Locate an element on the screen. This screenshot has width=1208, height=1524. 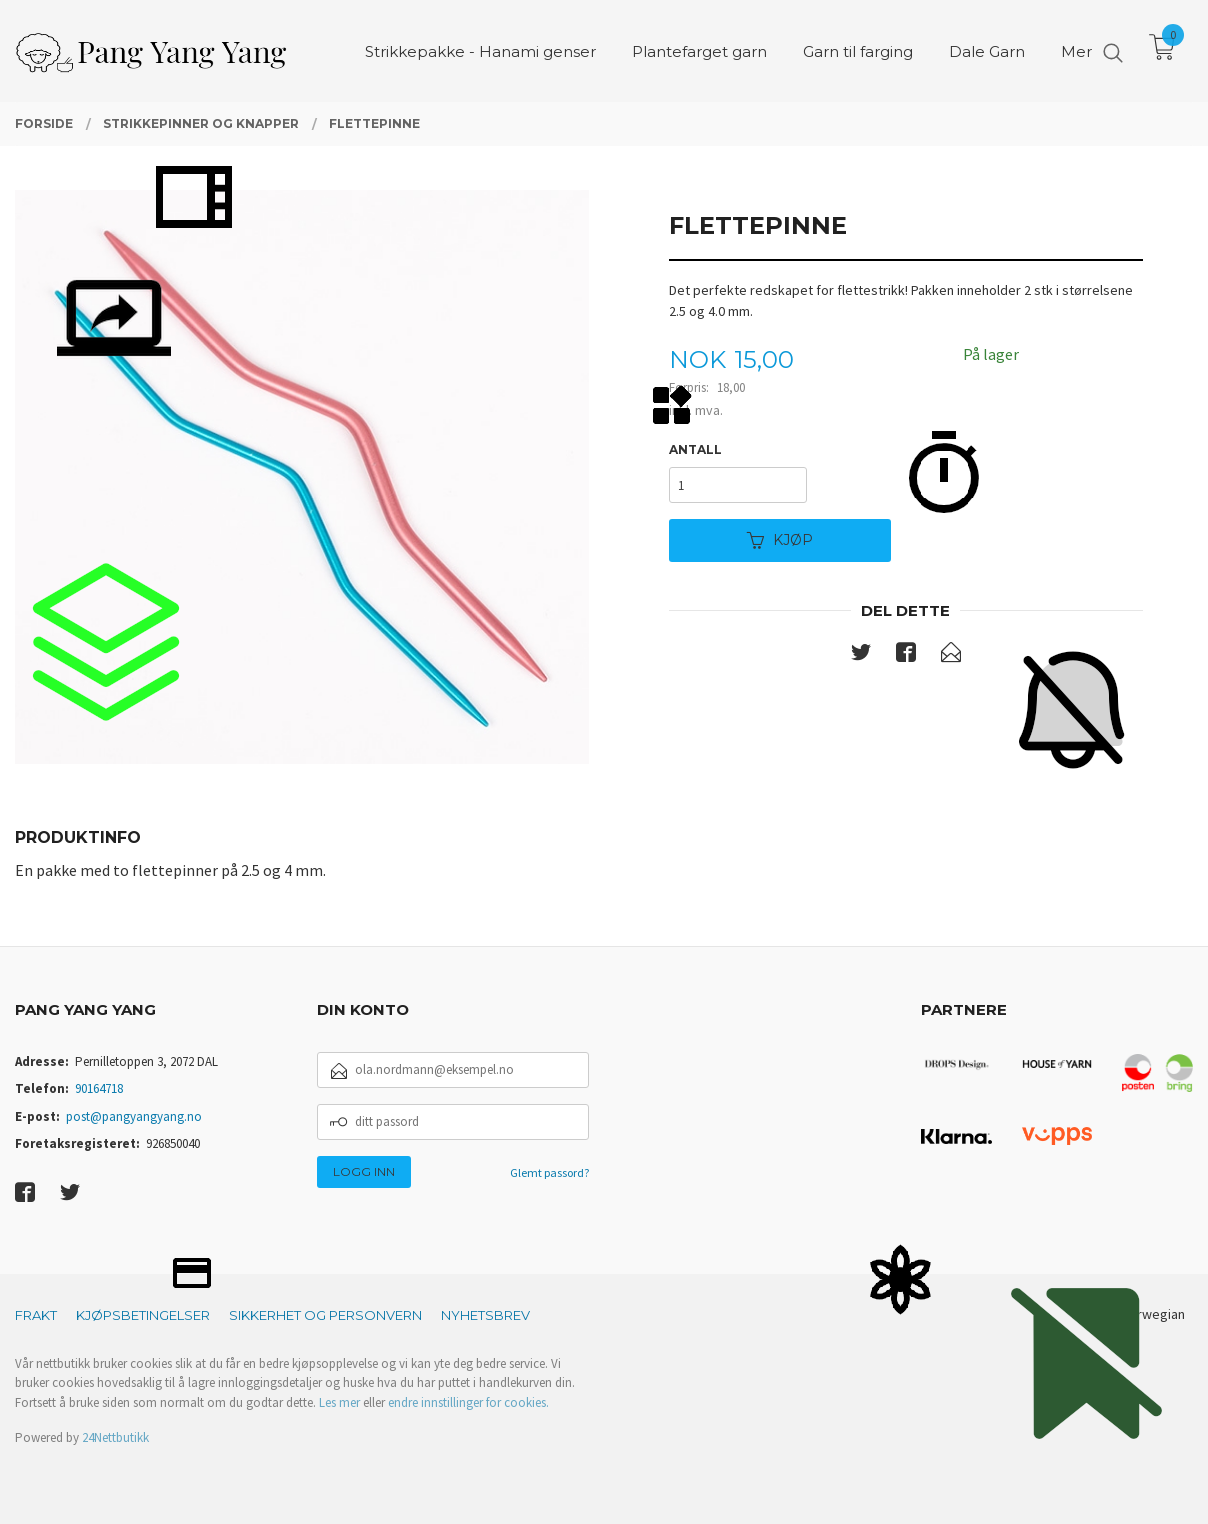
apply a vintage or retro photo filter is located at coordinates (900, 1279).